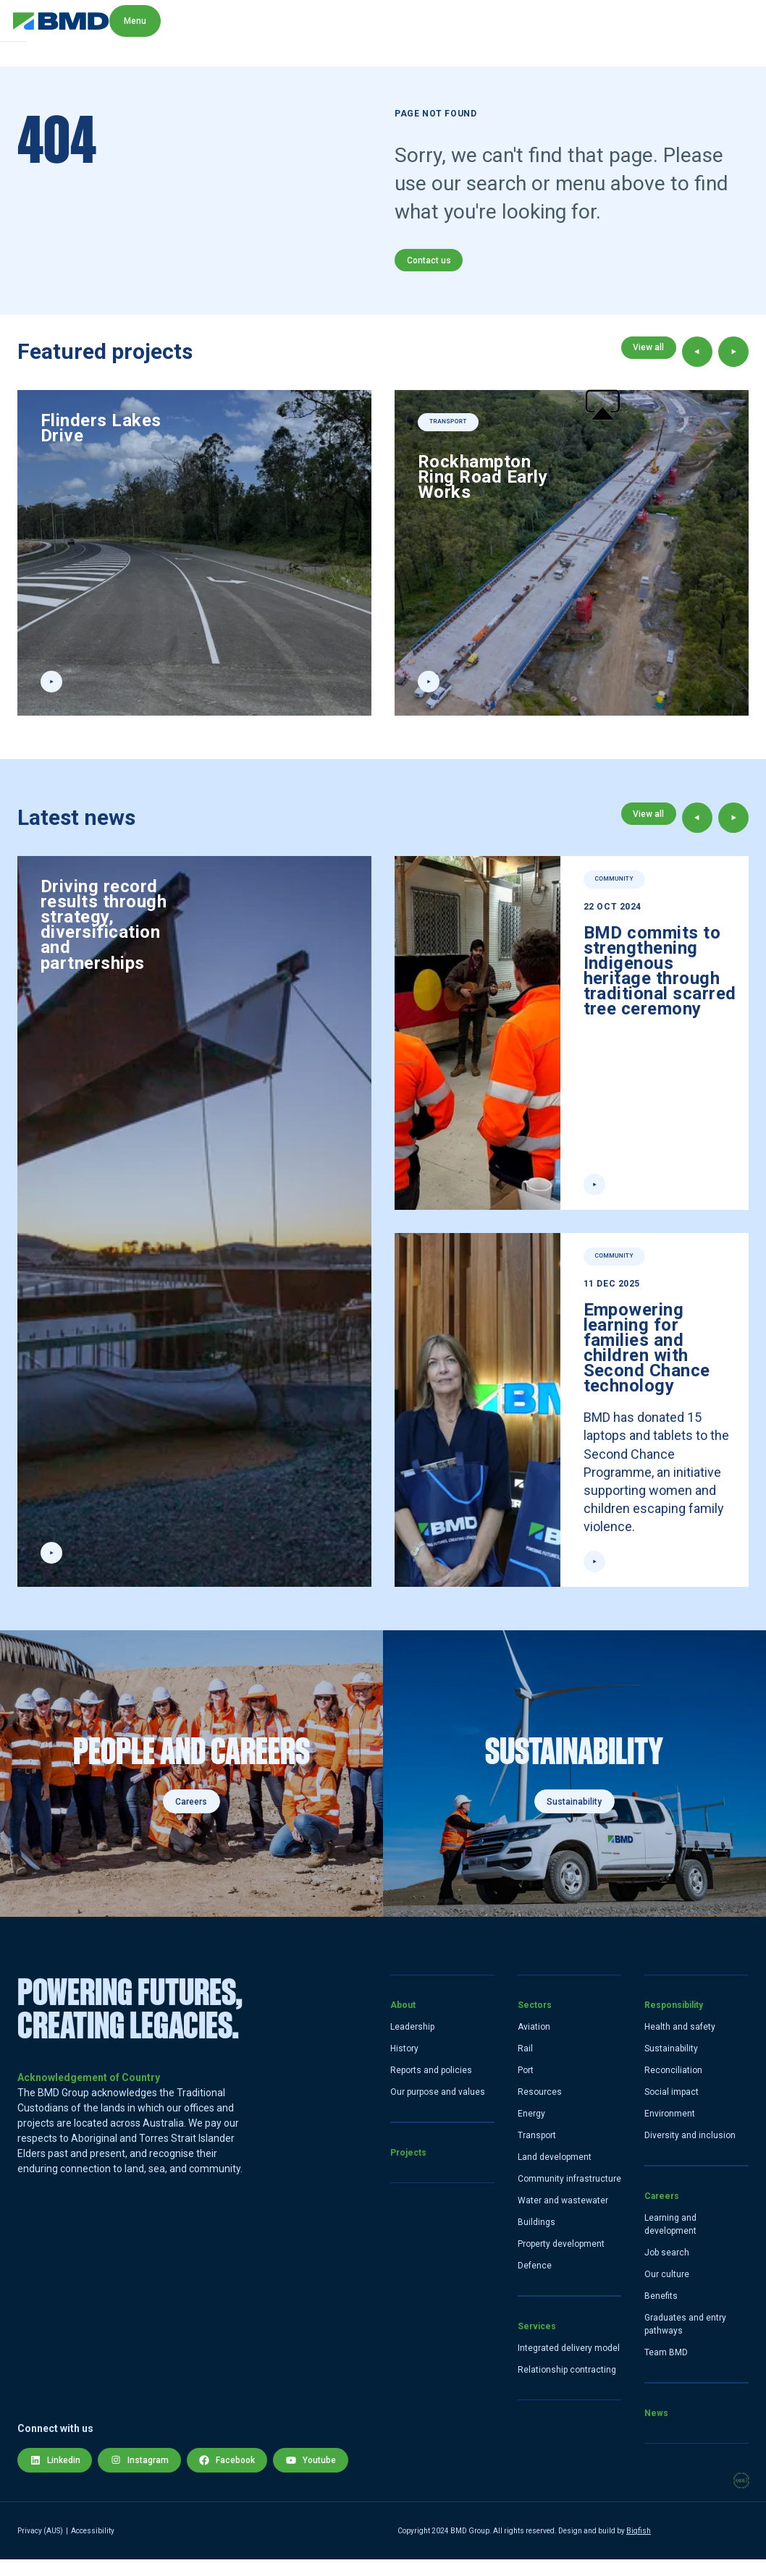 This screenshot has height=2576, width=766. I want to click on stream video content to an Apple TV or compatible device, so click(602, 404).